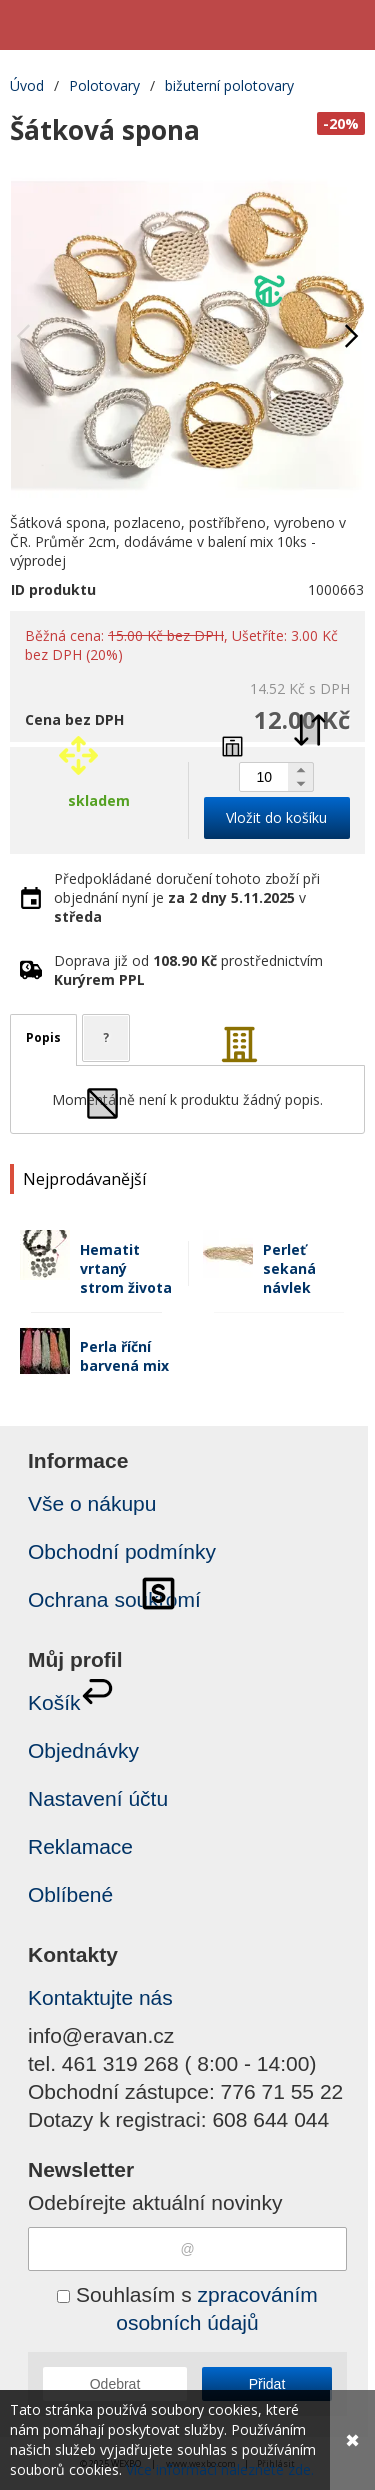  I want to click on undo or go back to previous state, so click(97, 1690).